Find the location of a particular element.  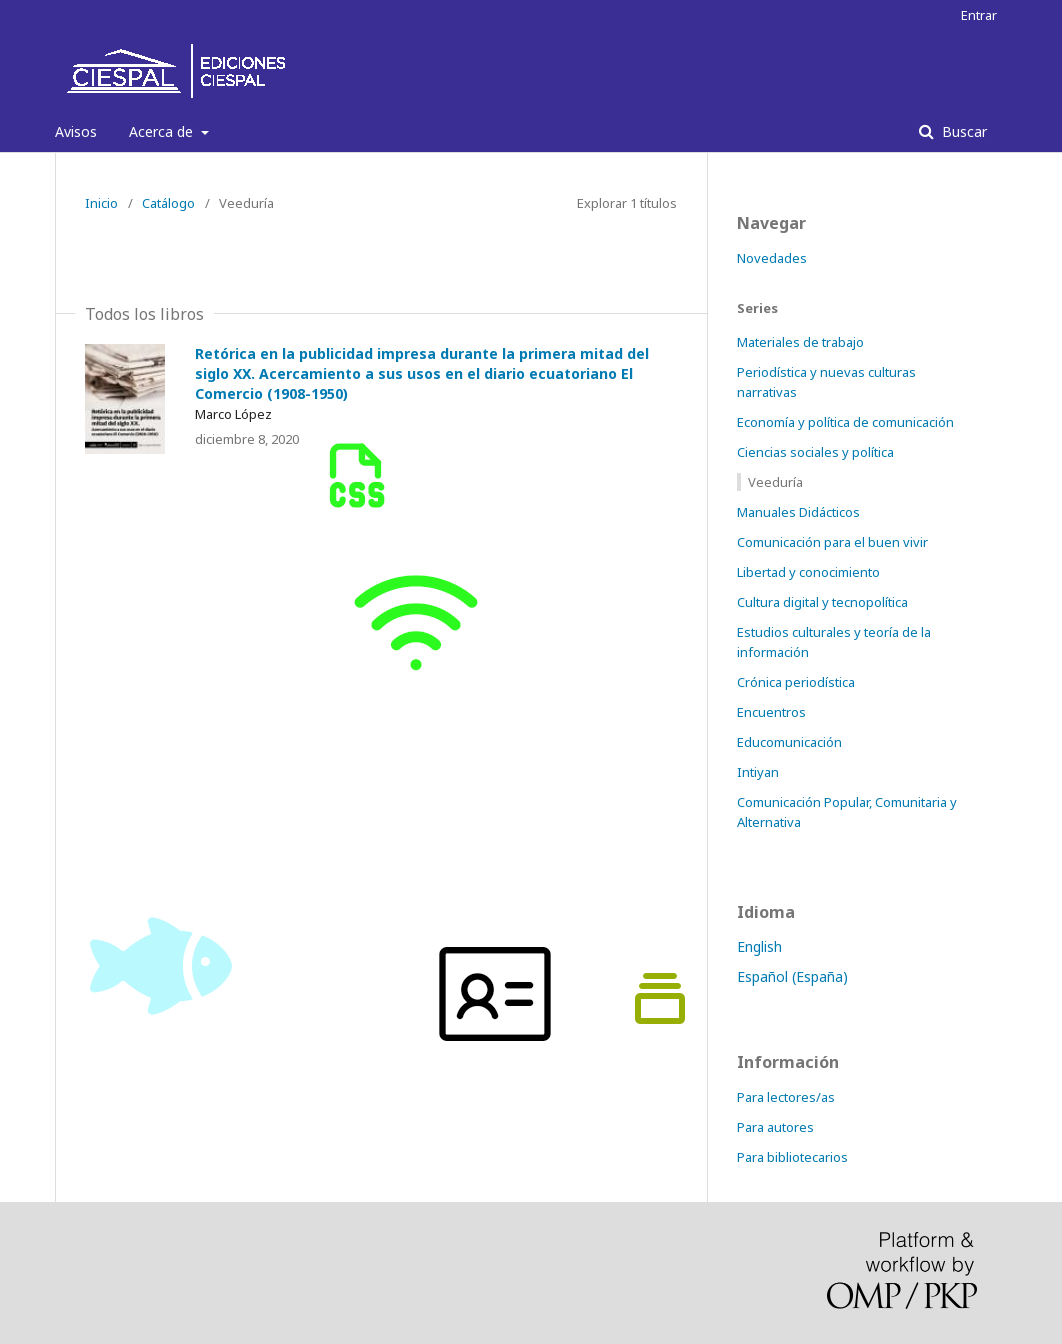

indicates active wireless network connection is located at coordinates (416, 620).